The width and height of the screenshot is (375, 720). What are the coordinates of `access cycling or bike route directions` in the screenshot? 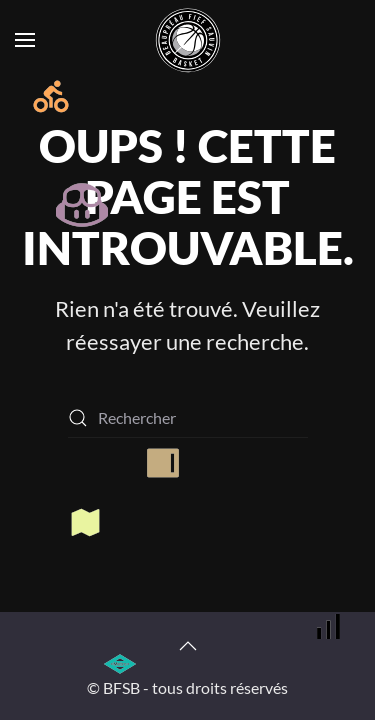 It's located at (51, 98).